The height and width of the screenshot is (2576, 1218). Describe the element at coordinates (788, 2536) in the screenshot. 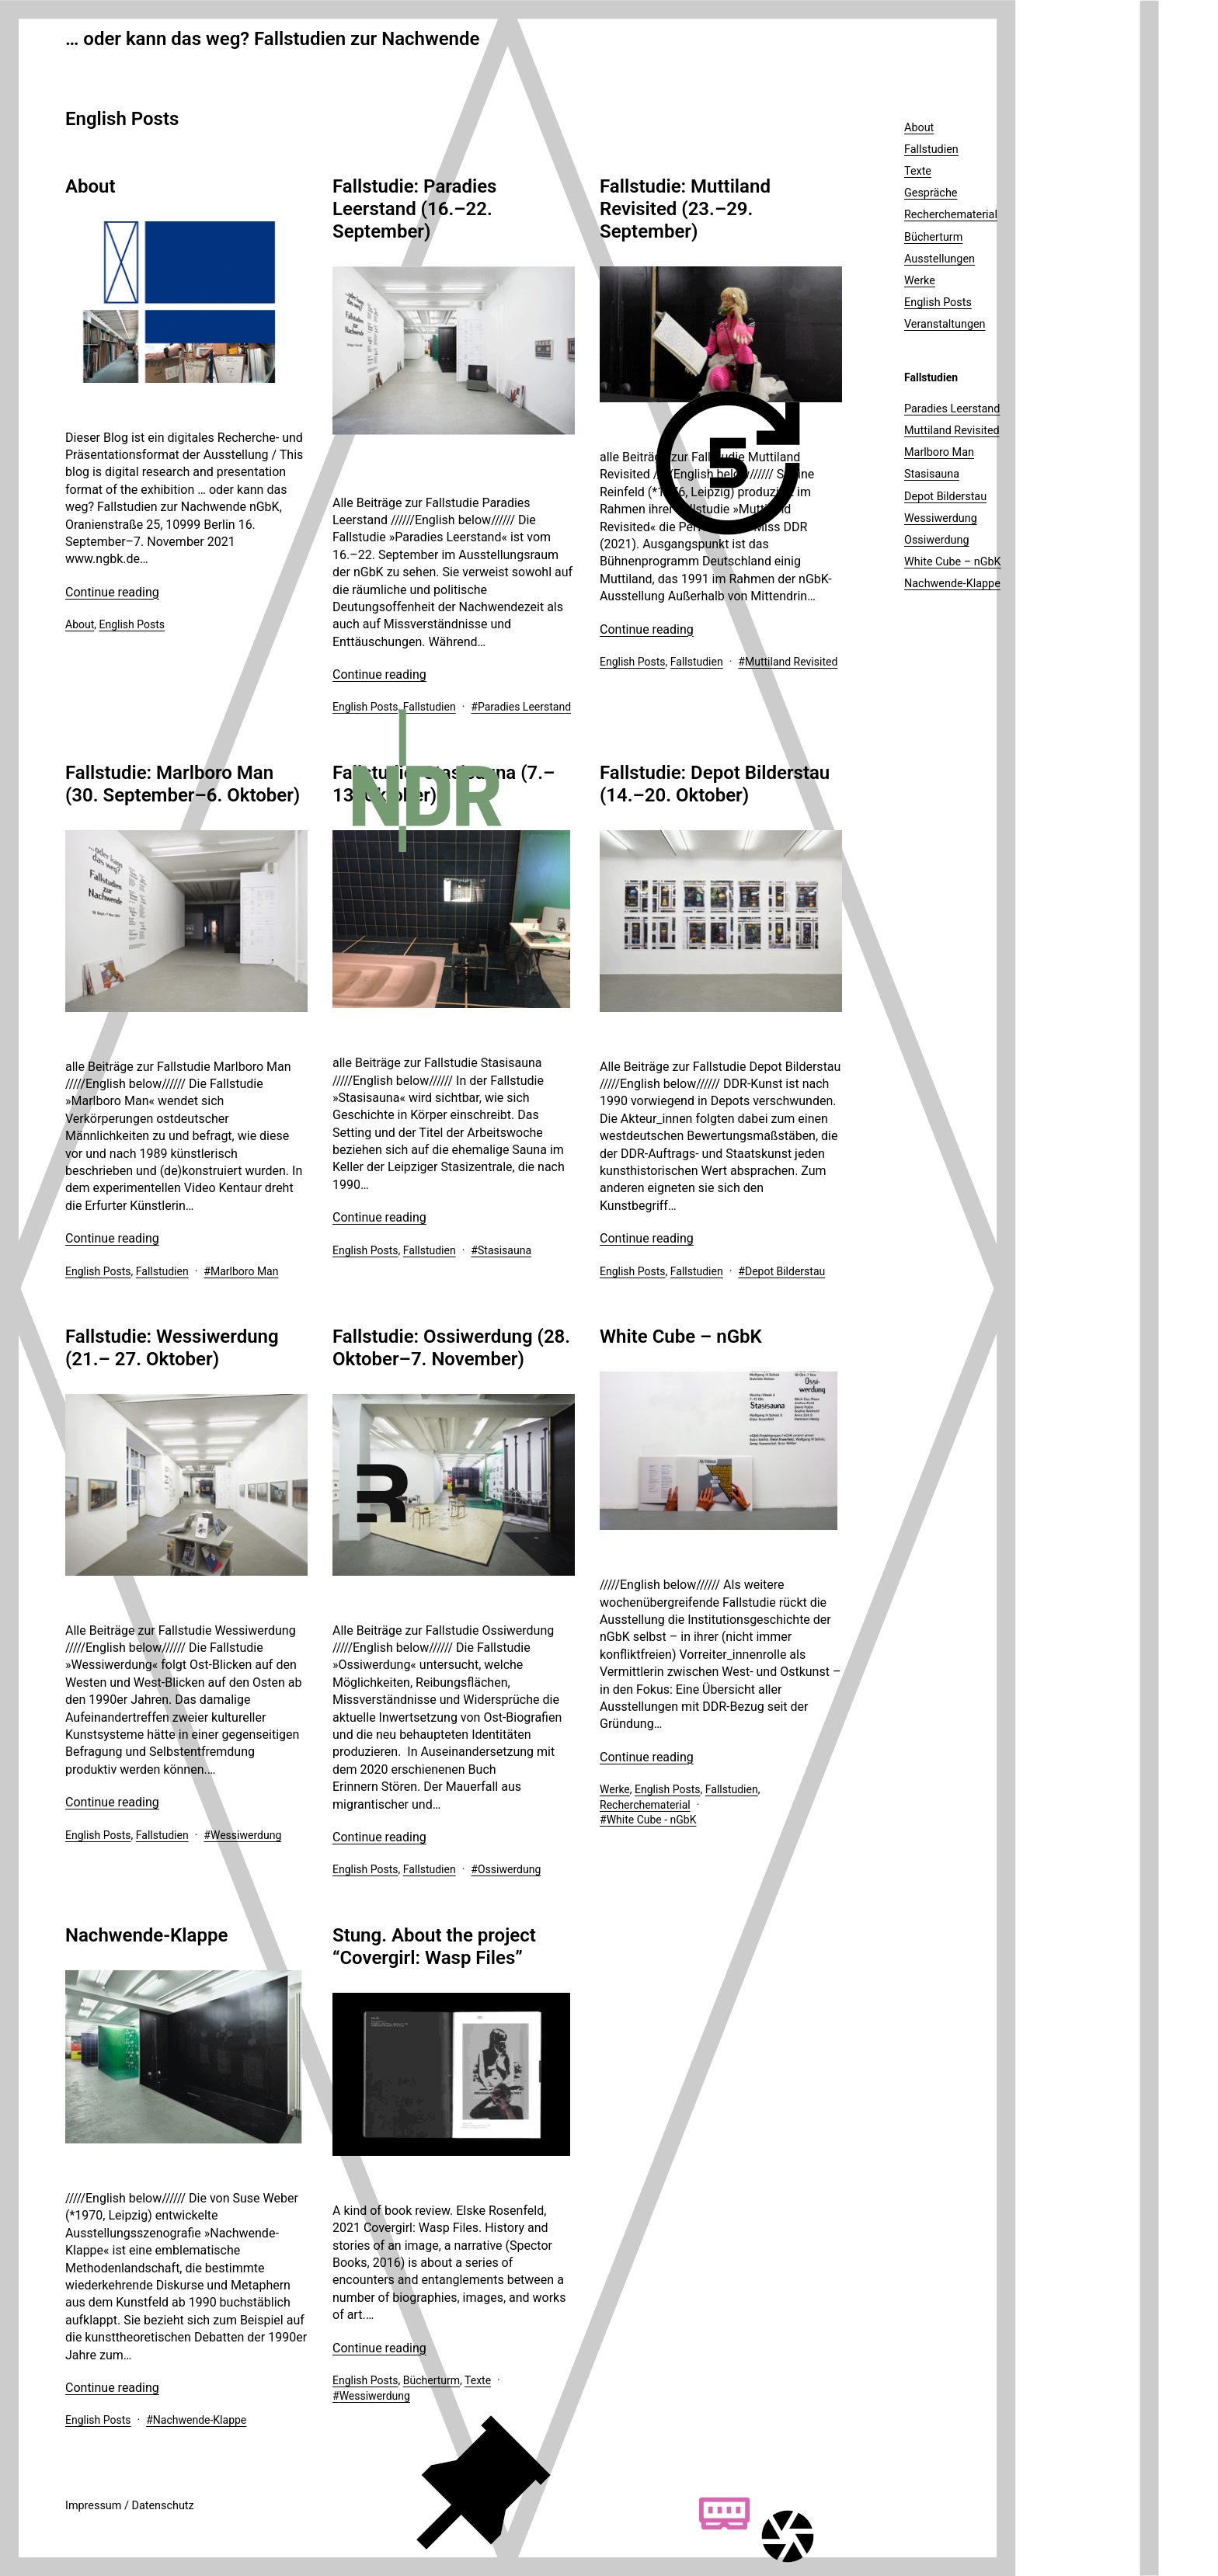

I see `open camera or take a photo` at that location.